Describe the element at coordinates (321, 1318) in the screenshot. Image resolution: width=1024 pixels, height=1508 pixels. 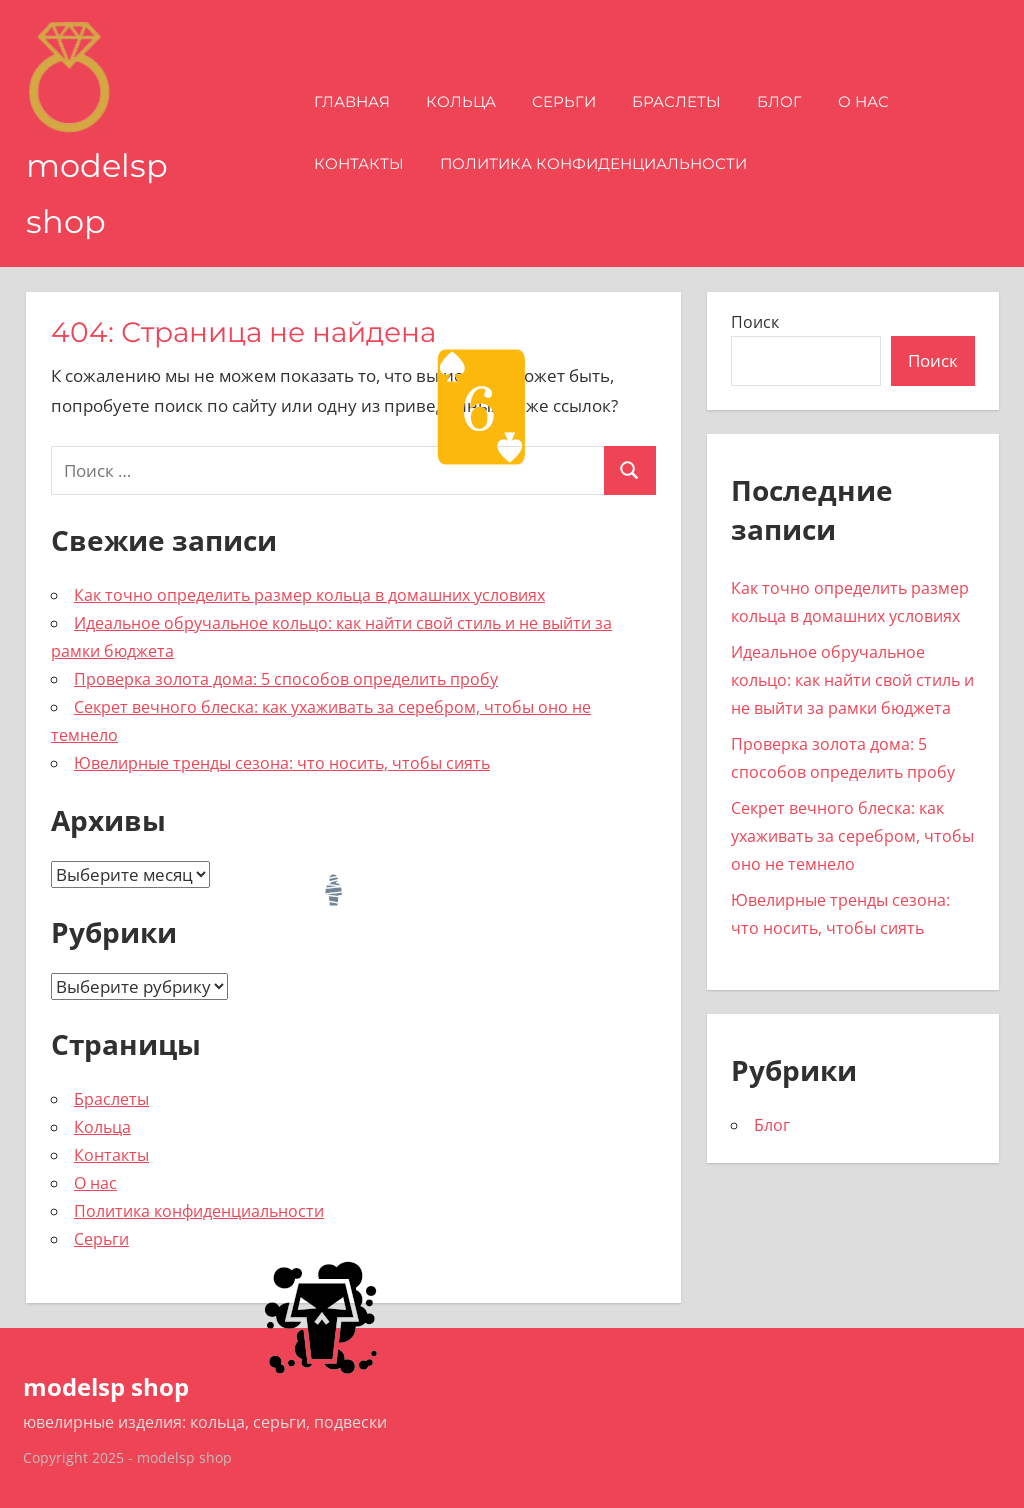
I see `indicates poison or toxic hazard in gameplay` at that location.